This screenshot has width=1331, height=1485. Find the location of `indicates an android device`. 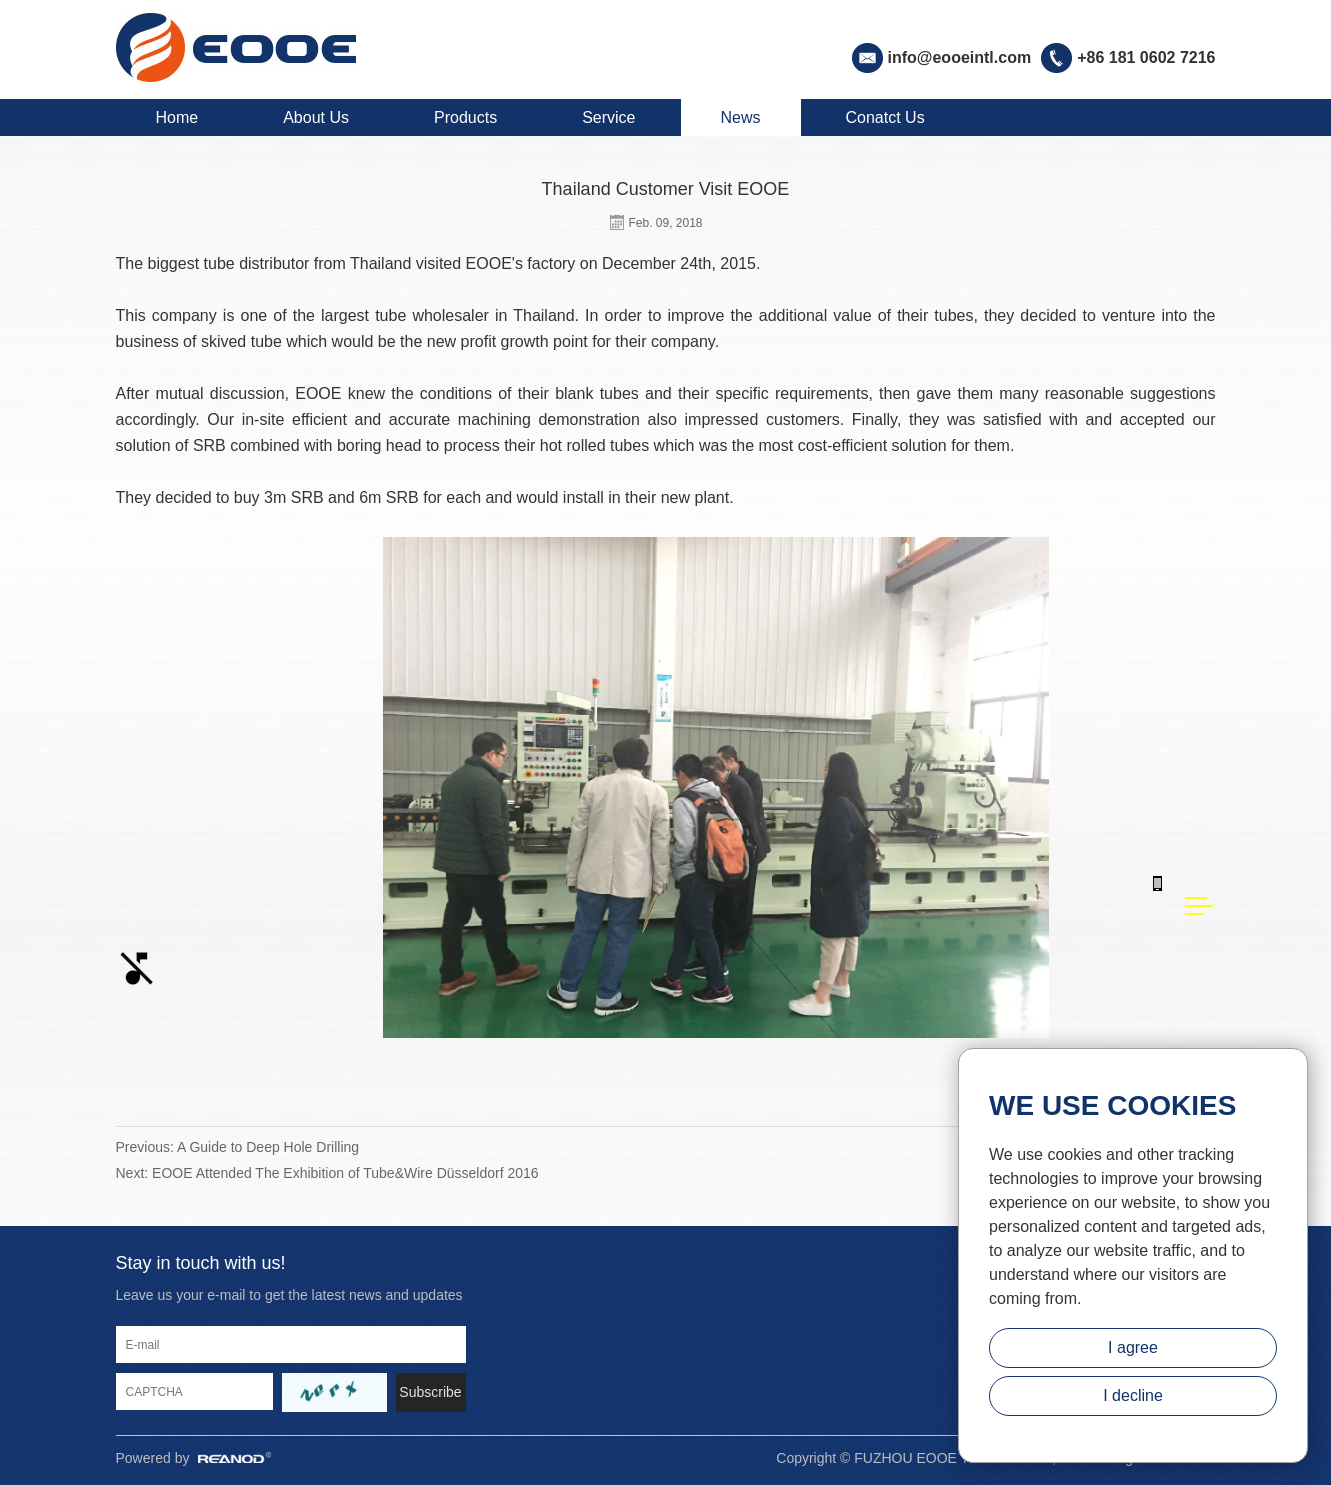

indicates an android device is located at coordinates (1157, 883).